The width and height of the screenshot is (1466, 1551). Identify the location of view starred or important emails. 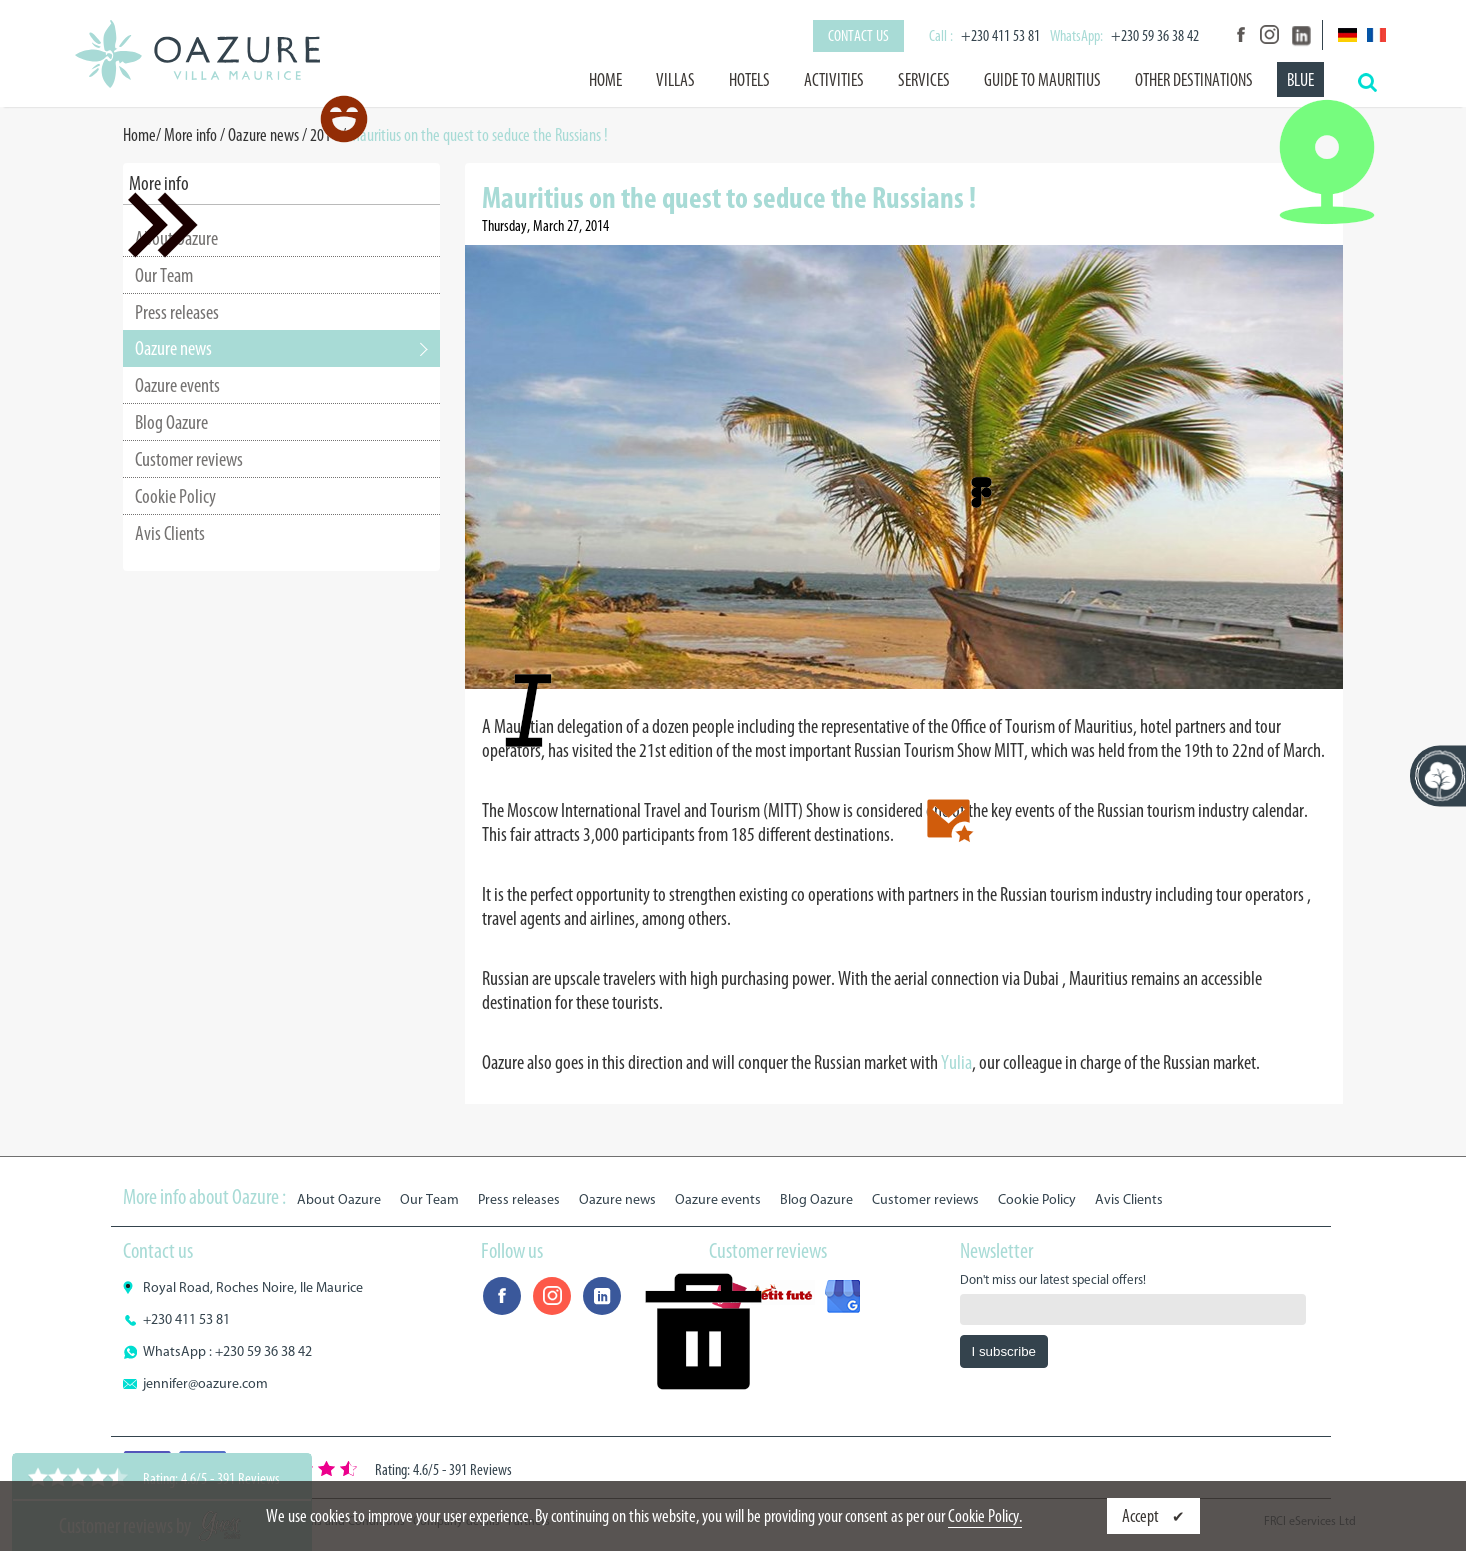
(948, 818).